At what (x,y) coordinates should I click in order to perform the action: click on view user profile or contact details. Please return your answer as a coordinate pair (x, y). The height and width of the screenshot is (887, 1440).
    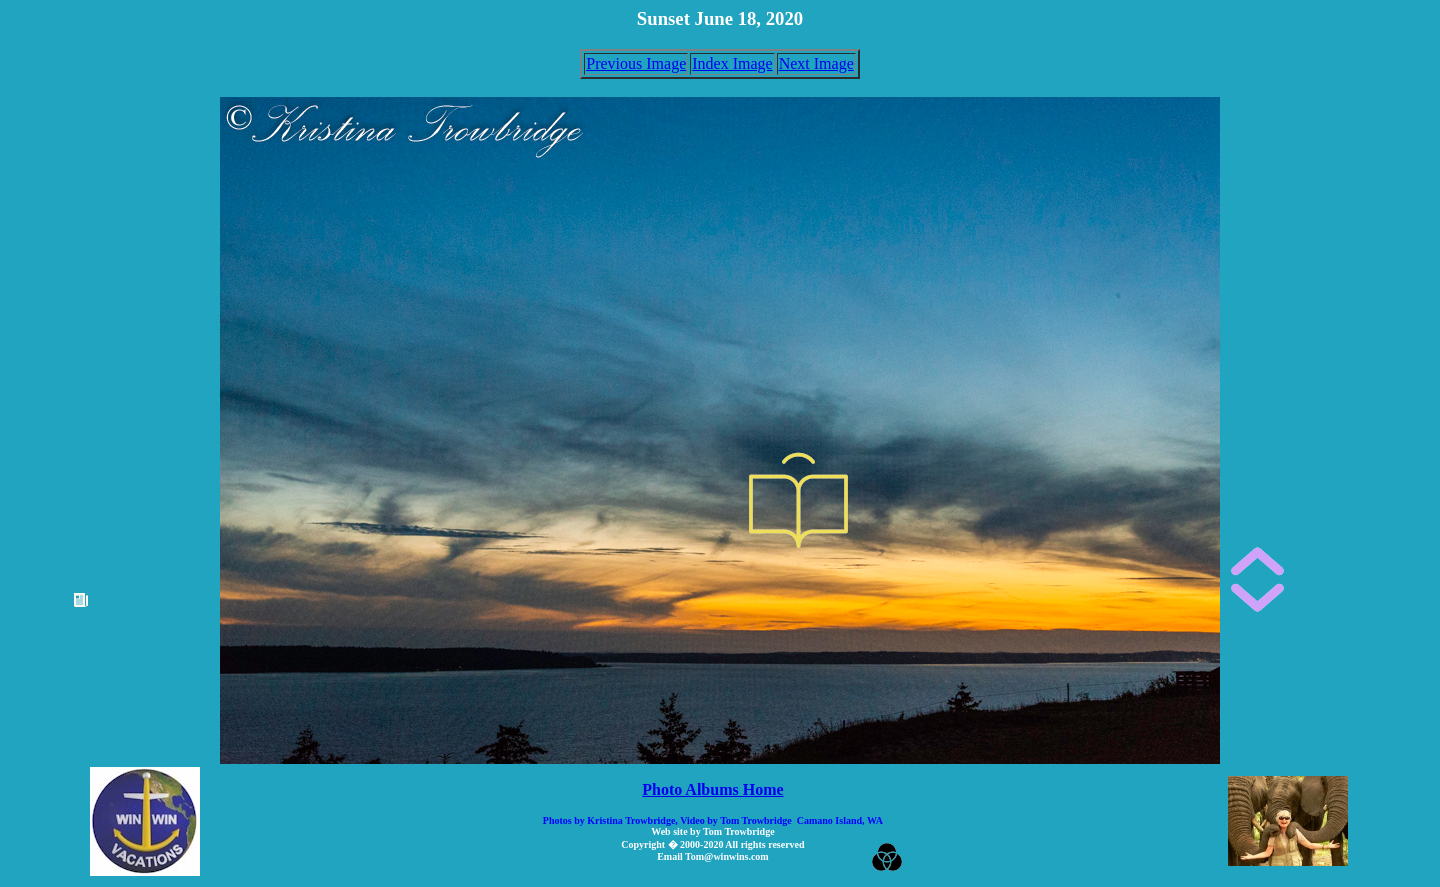
    Looking at the image, I should click on (798, 498).